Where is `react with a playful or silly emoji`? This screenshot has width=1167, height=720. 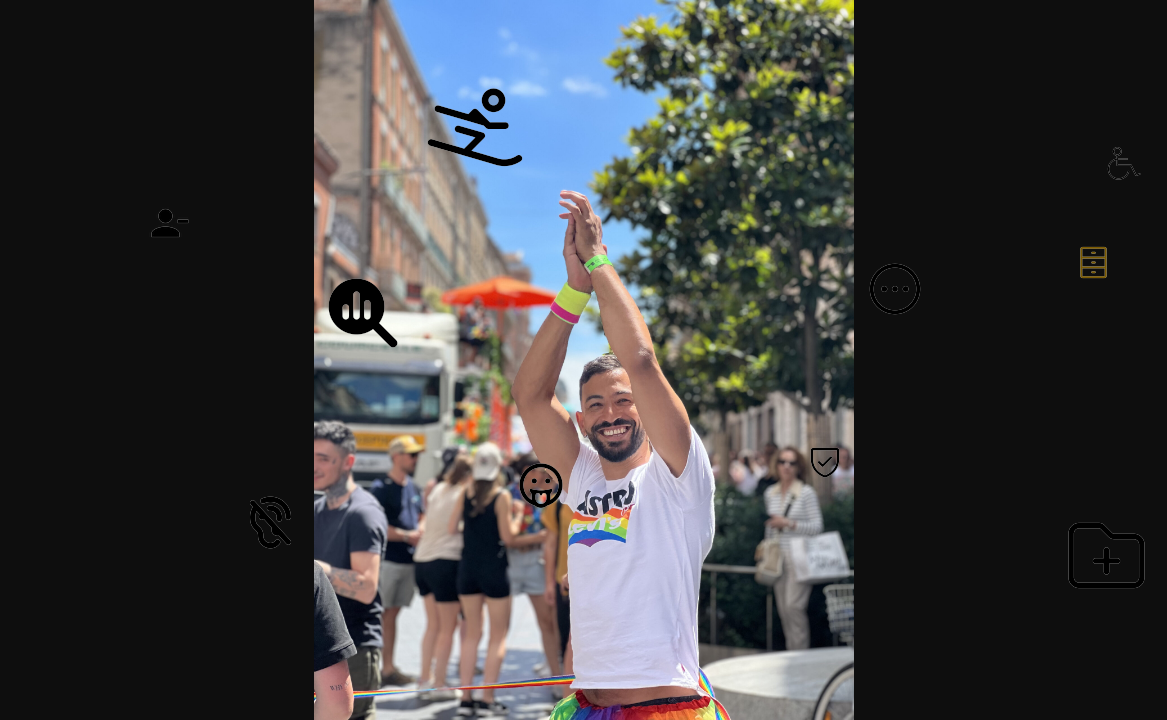
react with a playful or silly emoji is located at coordinates (541, 485).